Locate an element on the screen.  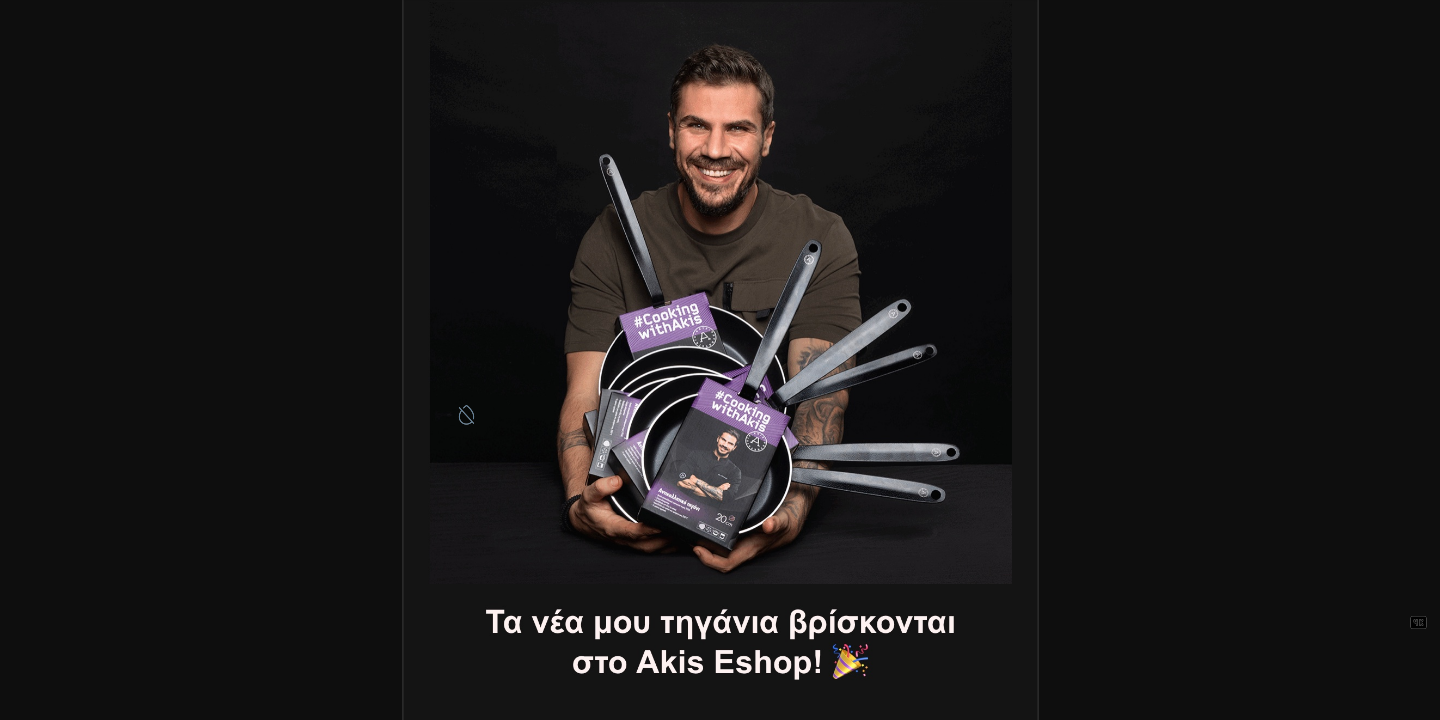
disable water or liquid detection is located at coordinates (466, 415).